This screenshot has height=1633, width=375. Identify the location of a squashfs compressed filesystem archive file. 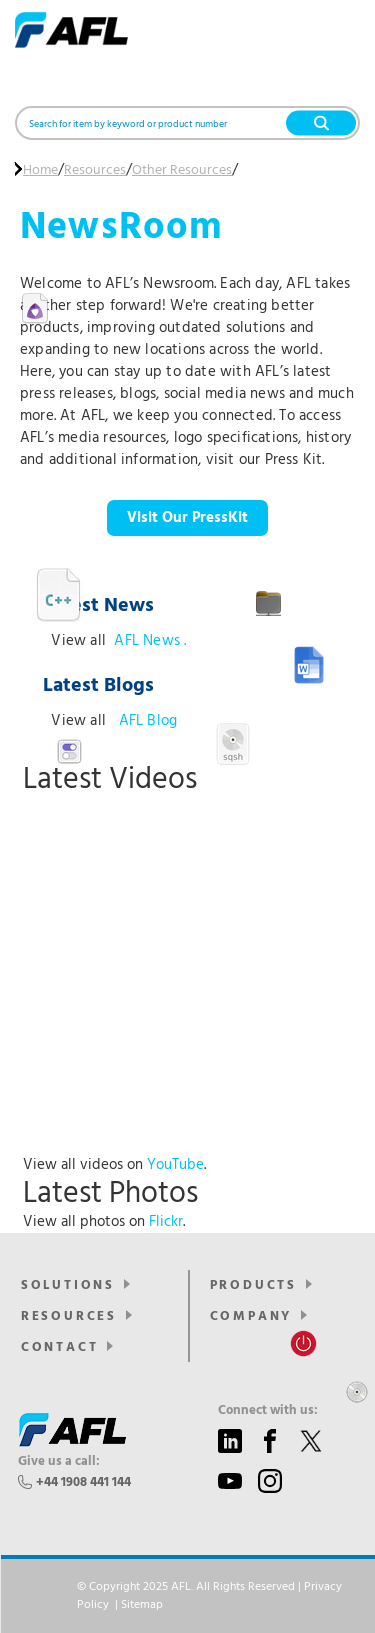
(233, 744).